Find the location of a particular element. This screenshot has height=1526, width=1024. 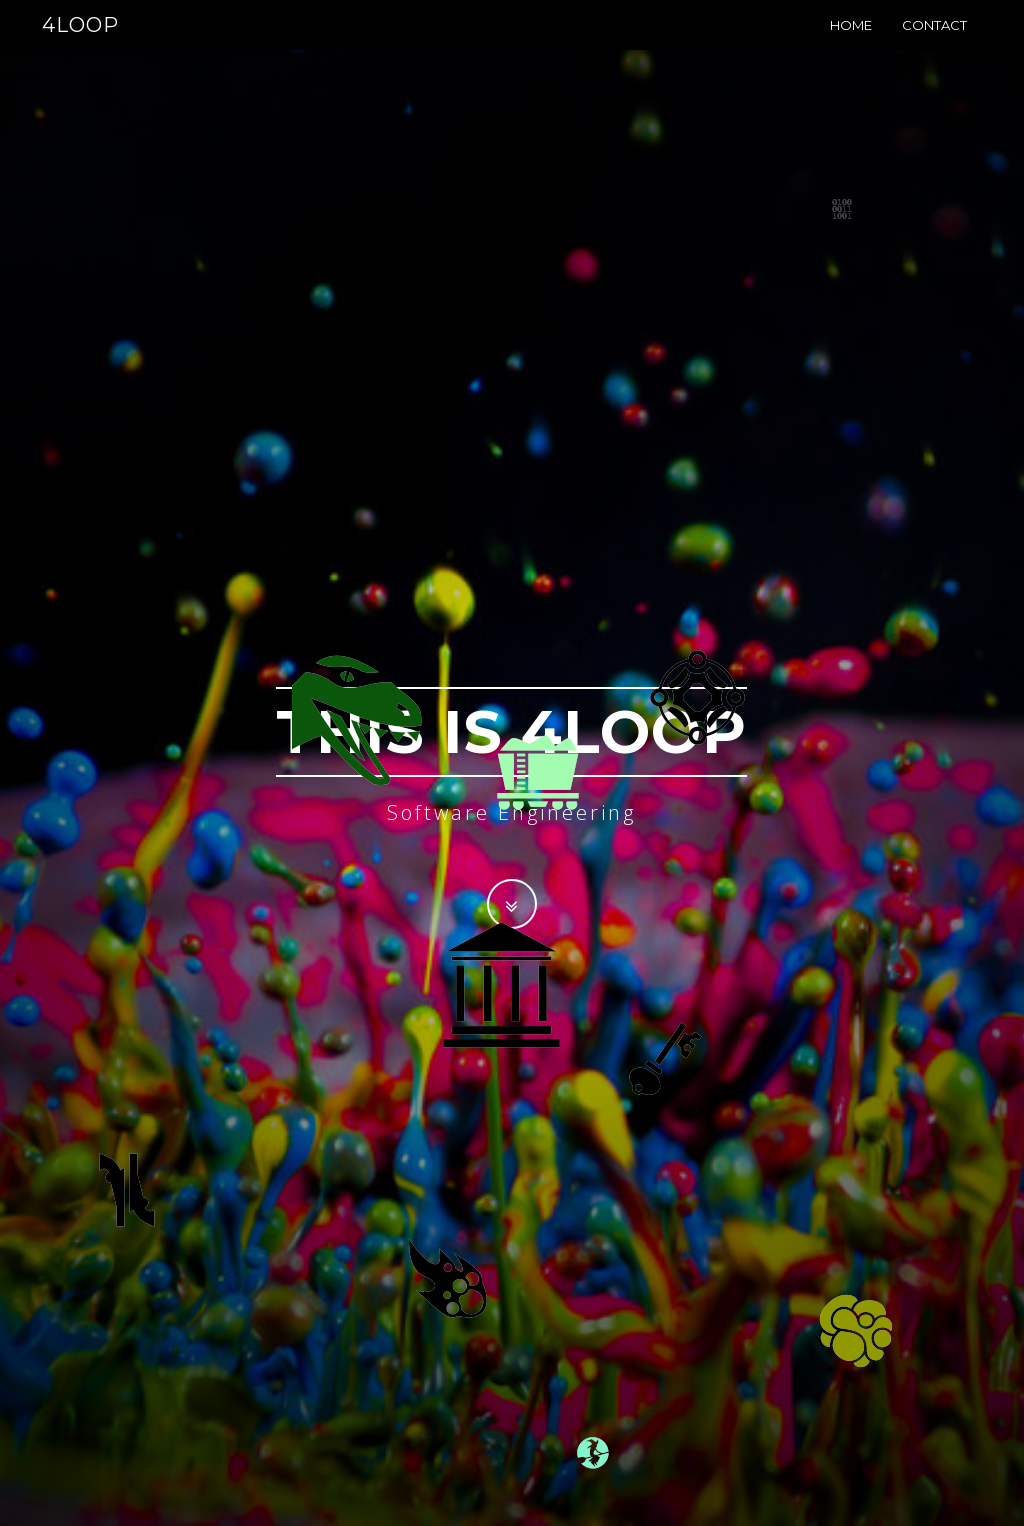

witch character or Halloween-themed game element is located at coordinates (593, 1453).